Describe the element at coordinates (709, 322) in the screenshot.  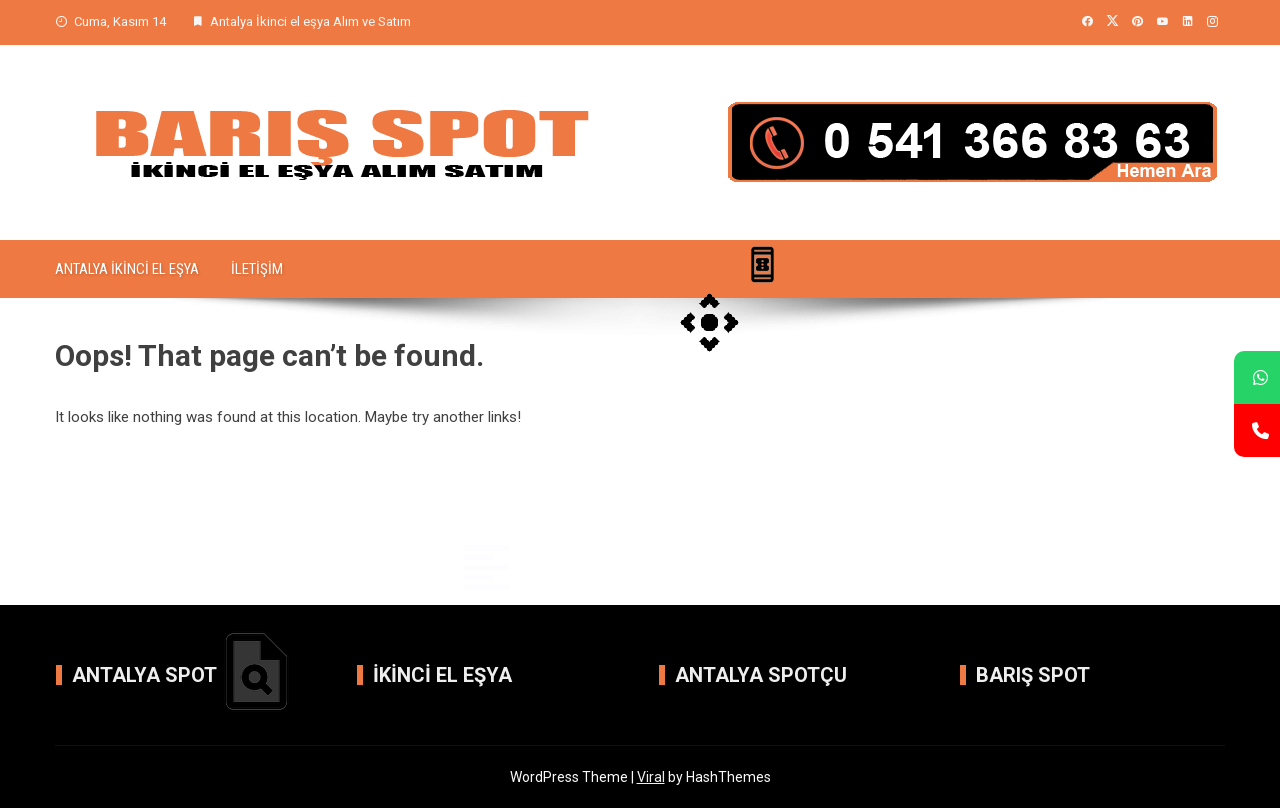
I see `pan or move camera position` at that location.